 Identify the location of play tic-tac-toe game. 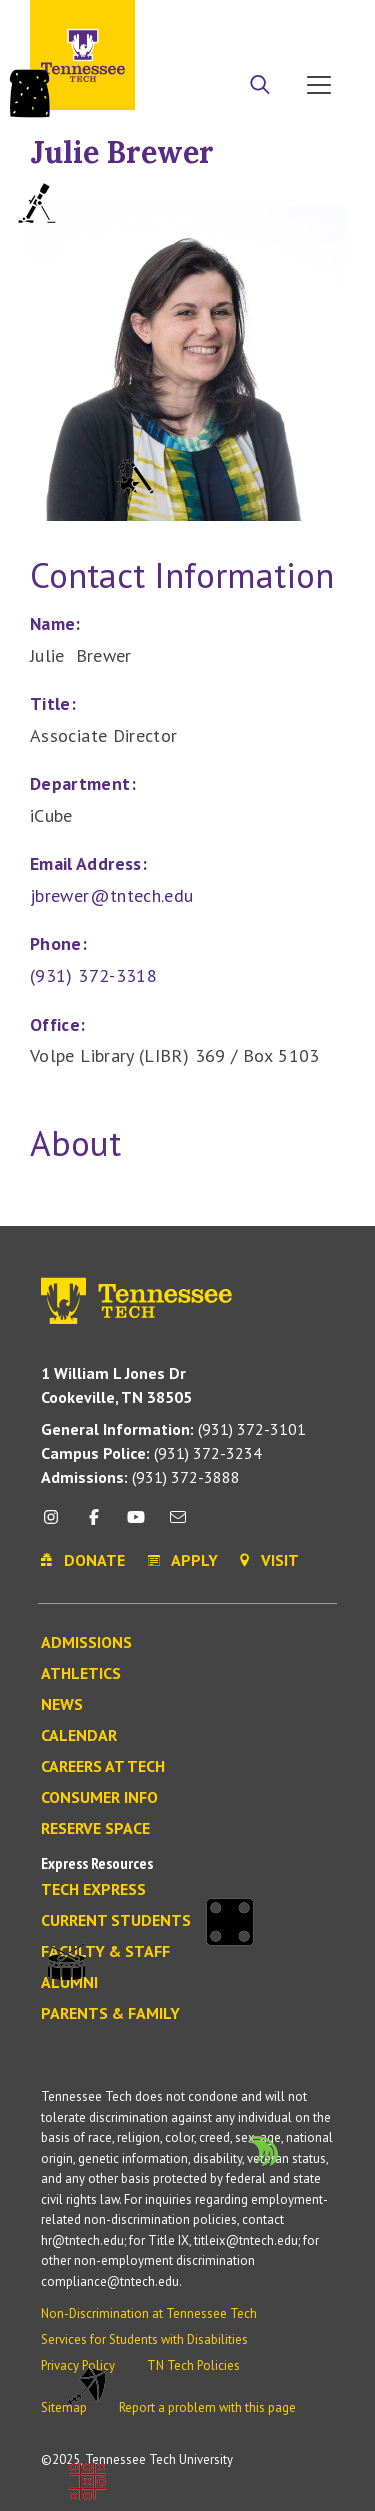
(87, 2481).